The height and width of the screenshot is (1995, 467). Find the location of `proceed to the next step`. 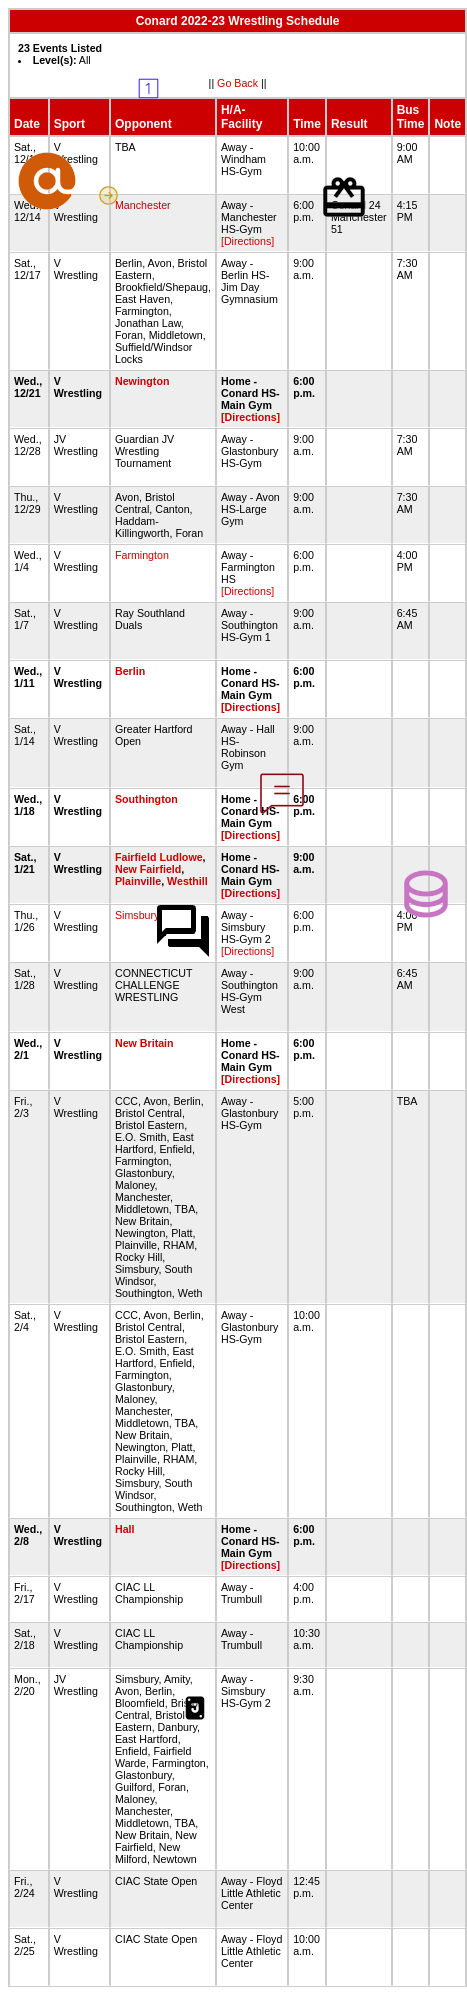

proceed to the next step is located at coordinates (108, 195).